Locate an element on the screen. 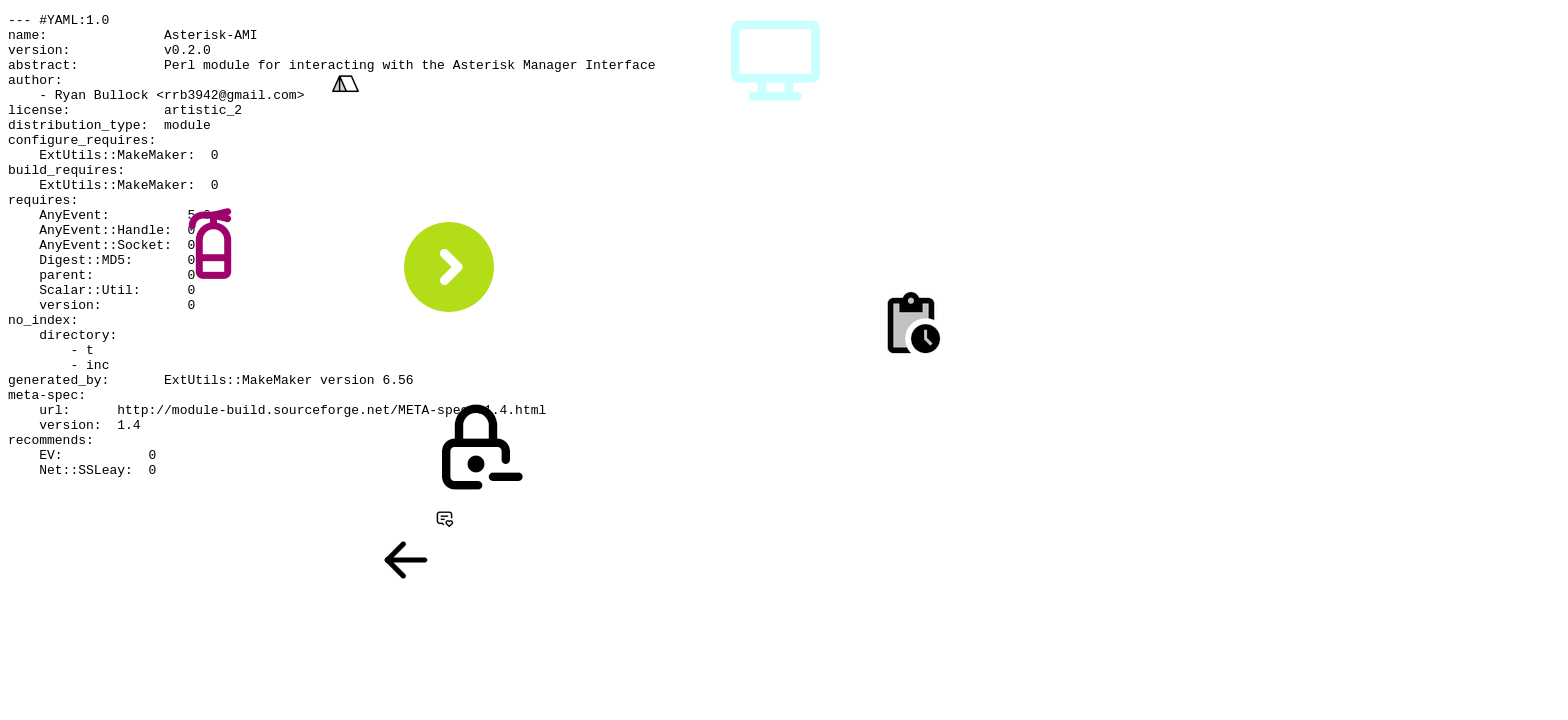 This screenshot has height=720, width=1568. view liked or favorited messages is located at coordinates (444, 518).